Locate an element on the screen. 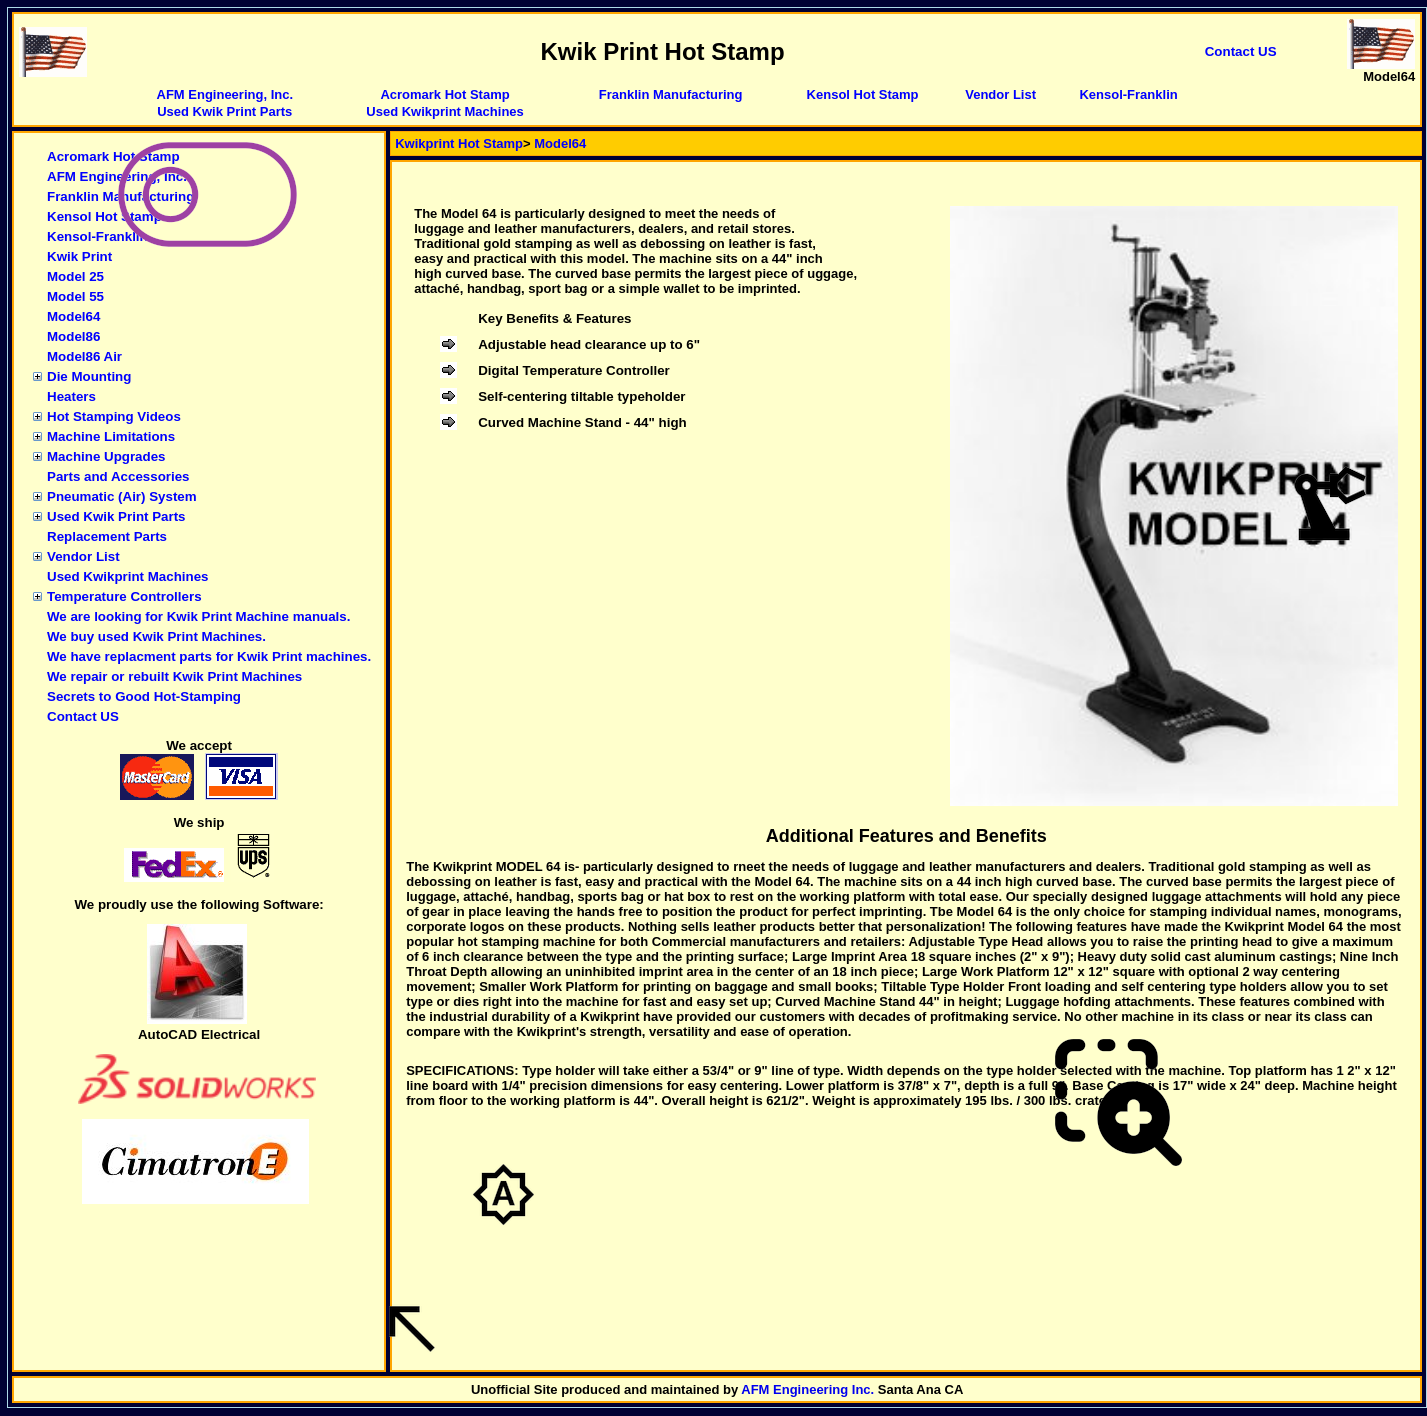  zoom in on a selected area is located at coordinates (1115, 1099).